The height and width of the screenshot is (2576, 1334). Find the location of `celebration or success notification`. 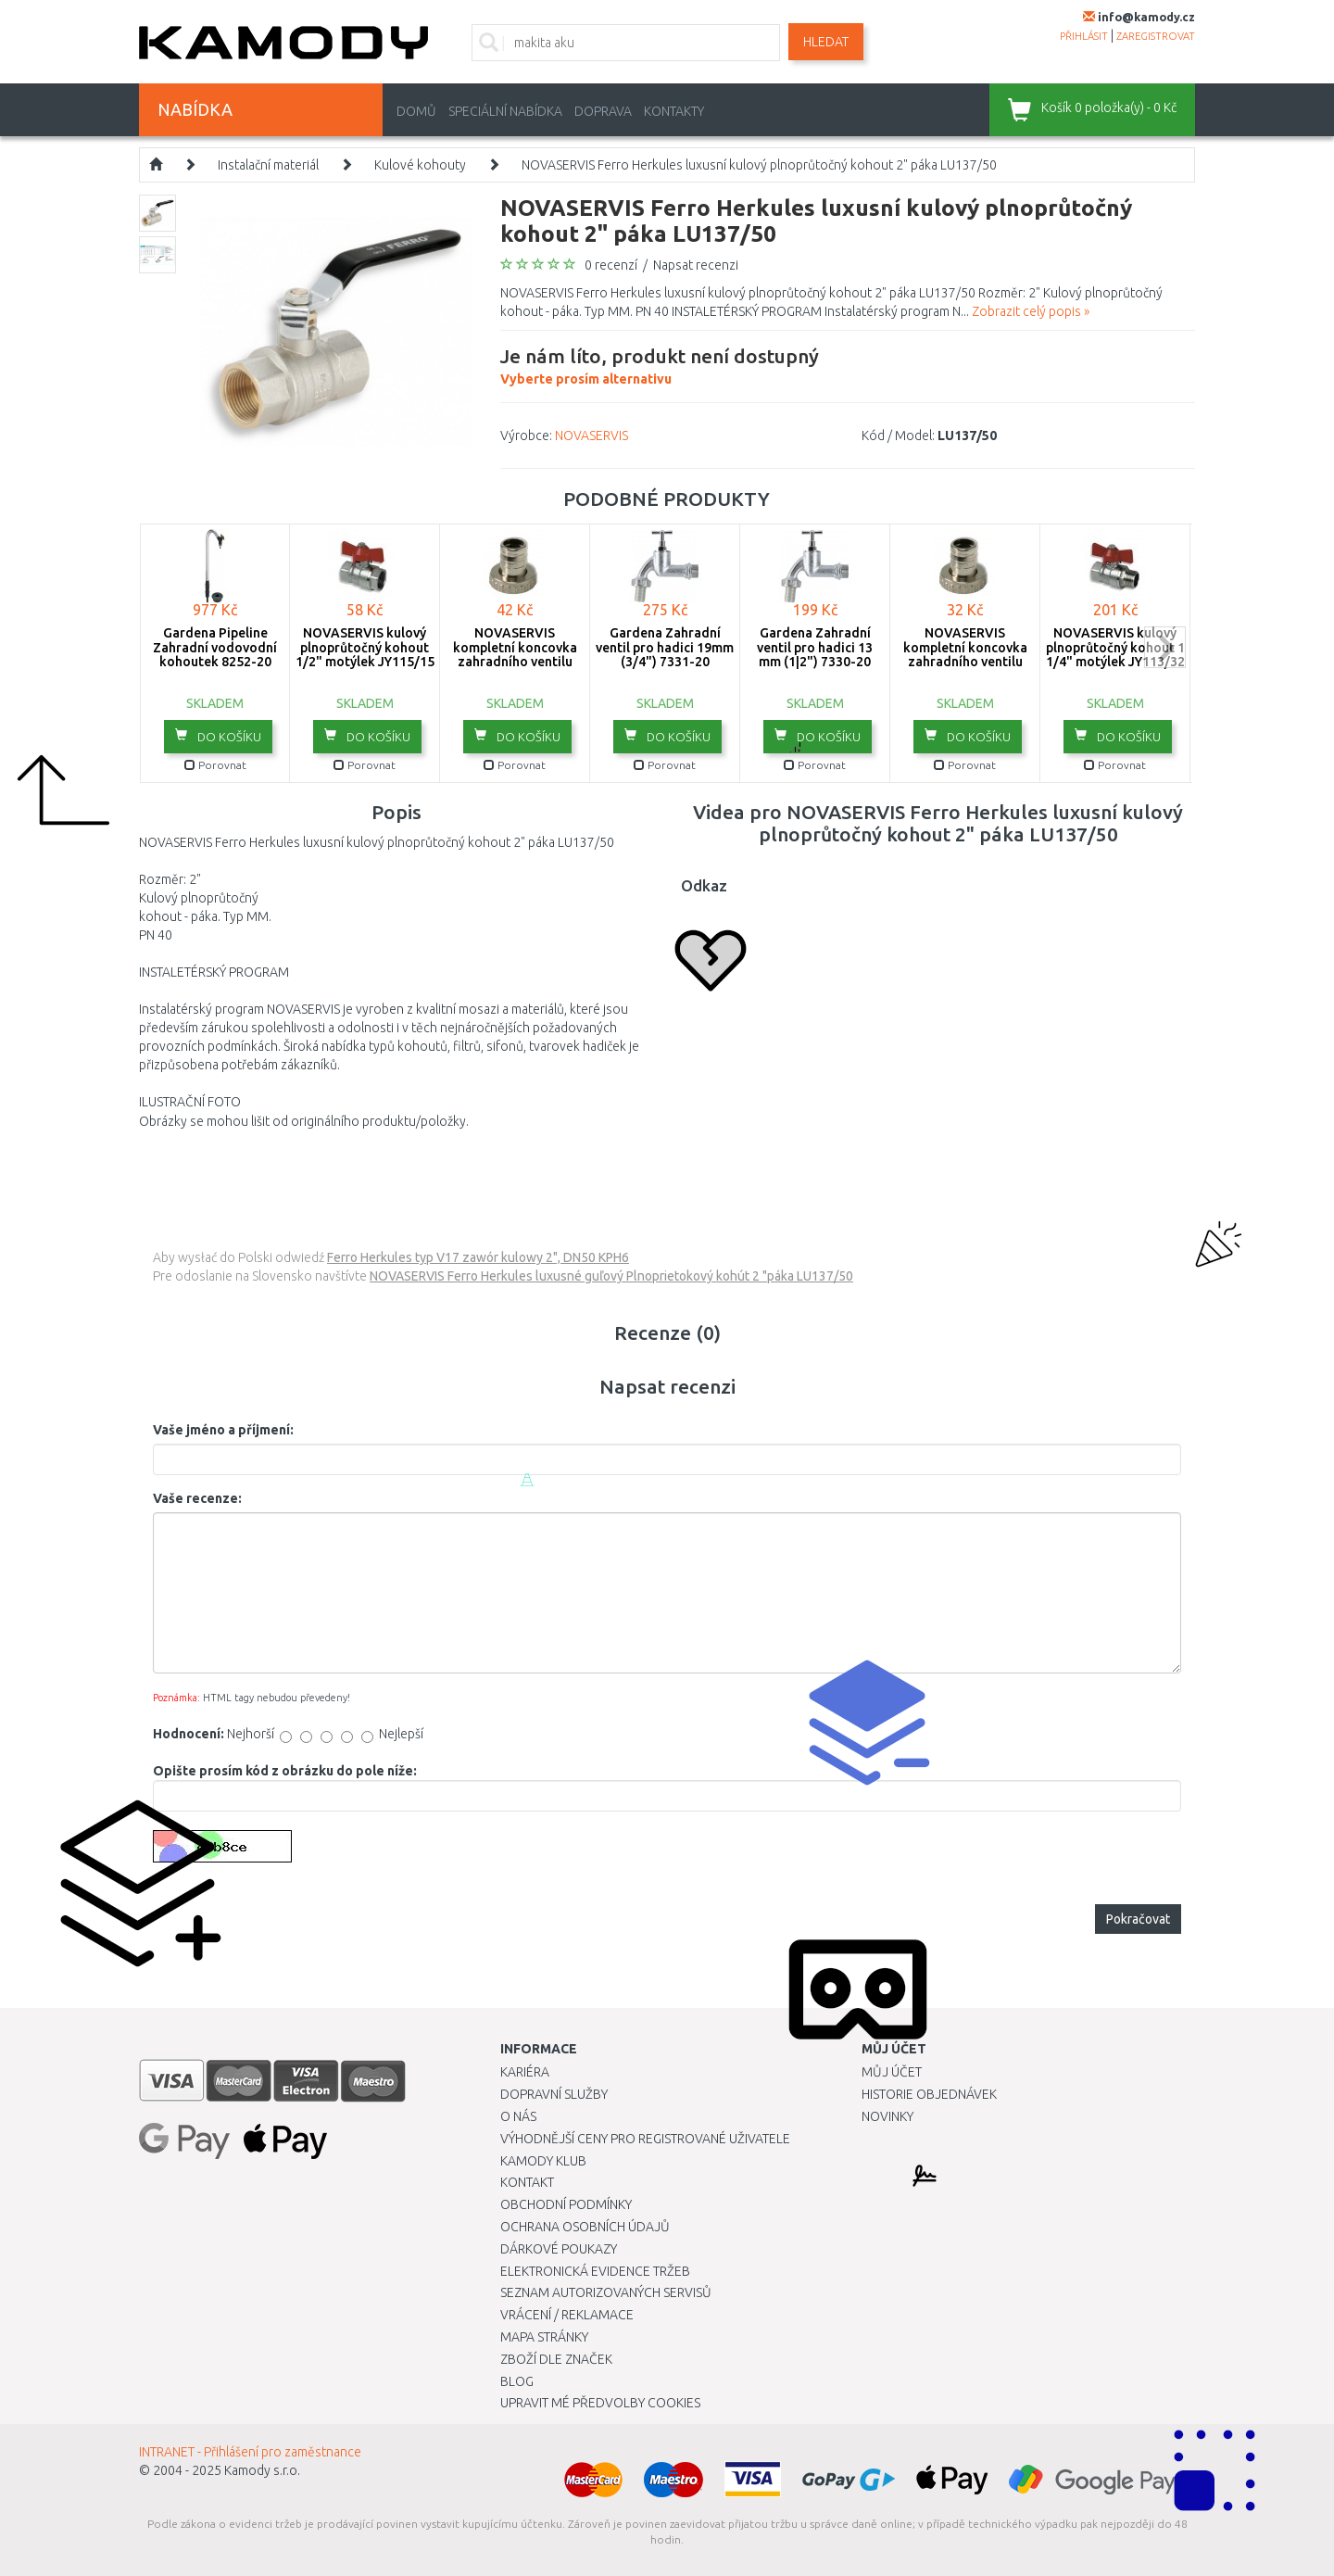

celebration or success notification is located at coordinates (1215, 1246).